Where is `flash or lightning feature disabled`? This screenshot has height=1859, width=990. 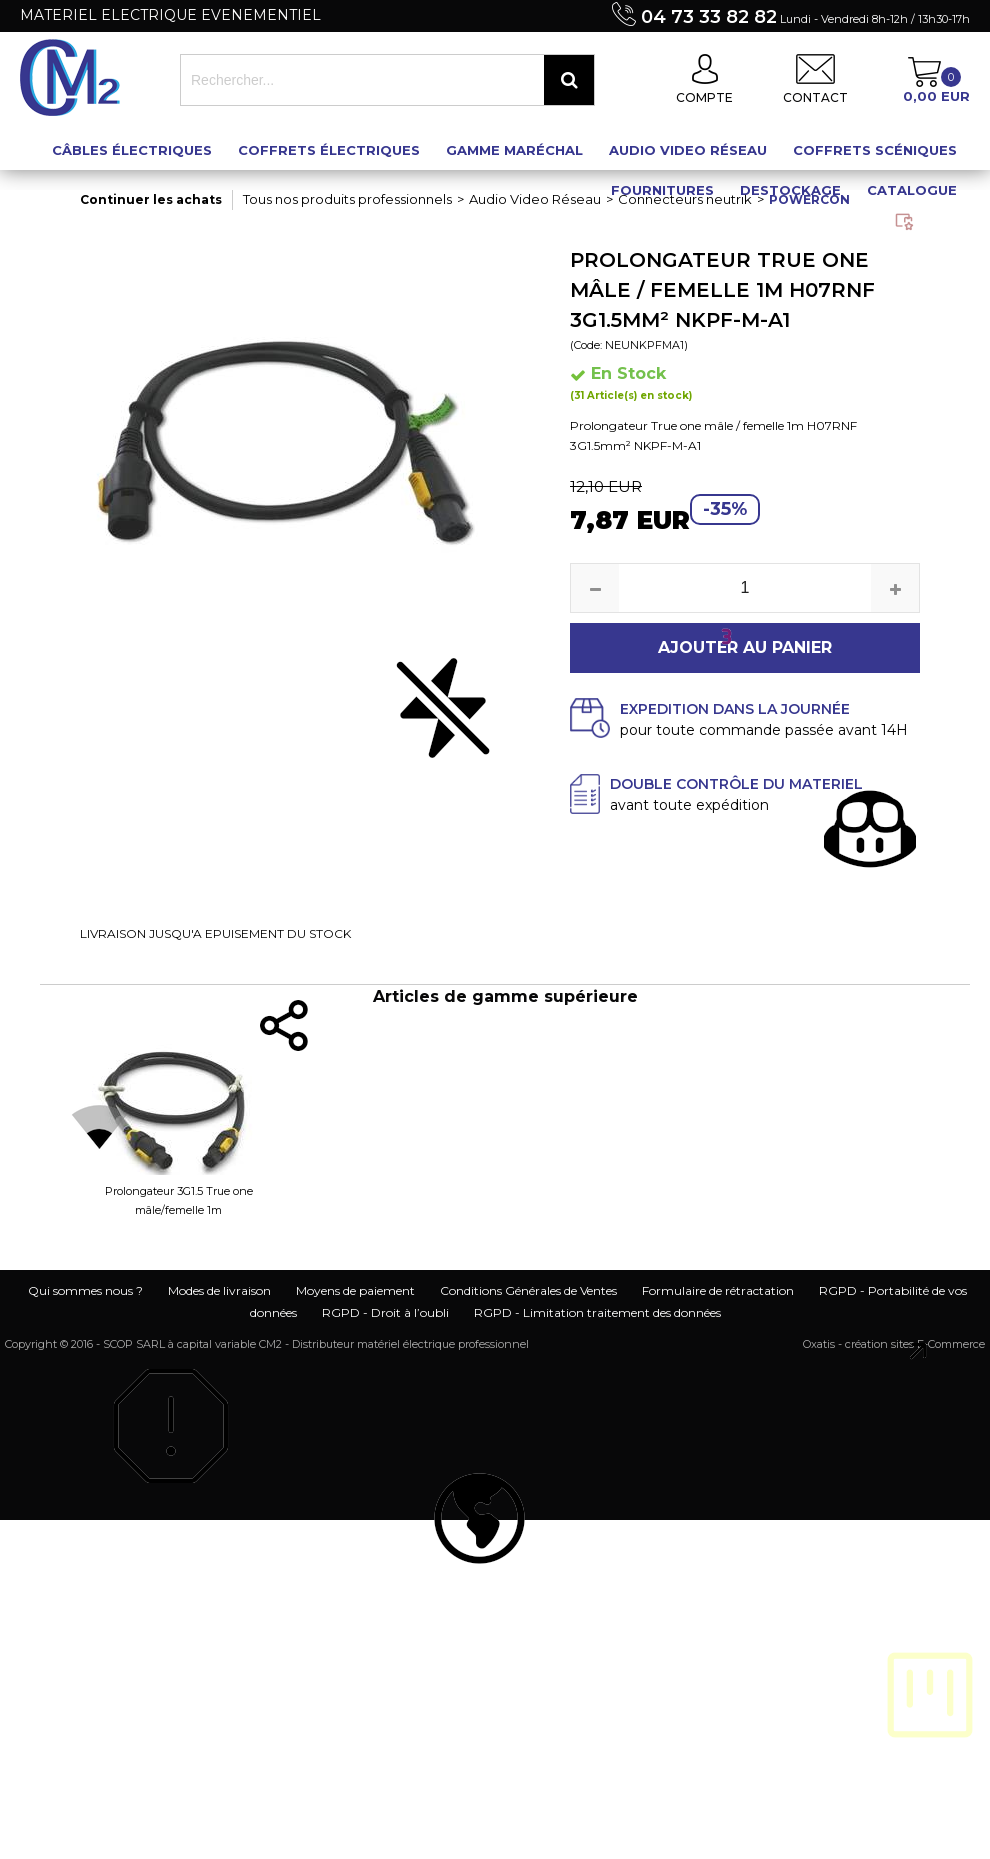 flash or lightning feature disabled is located at coordinates (443, 708).